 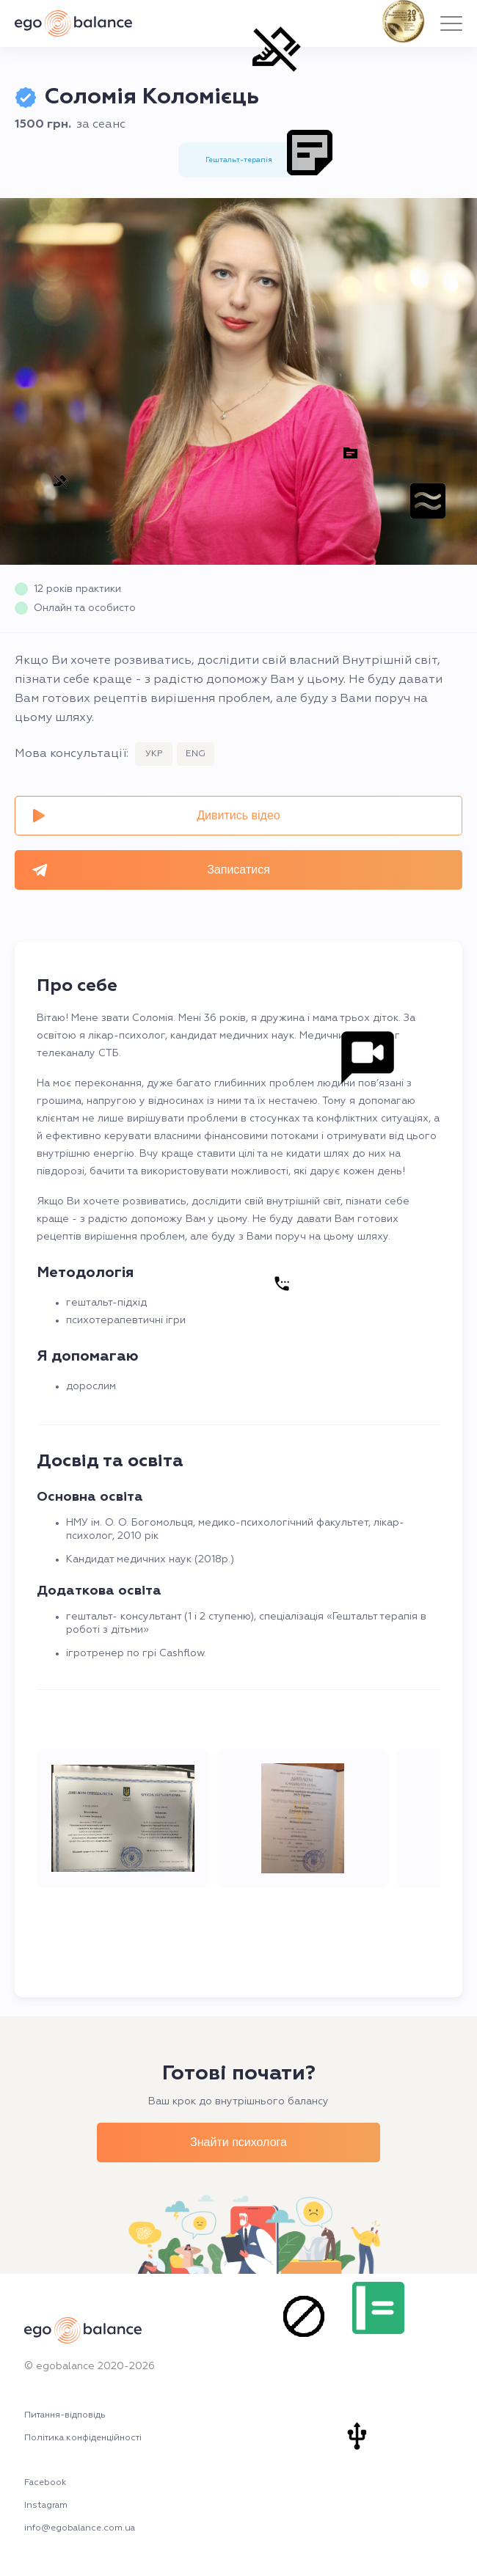 I want to click on open your notebook or notes, so click(x=378, y=2308).